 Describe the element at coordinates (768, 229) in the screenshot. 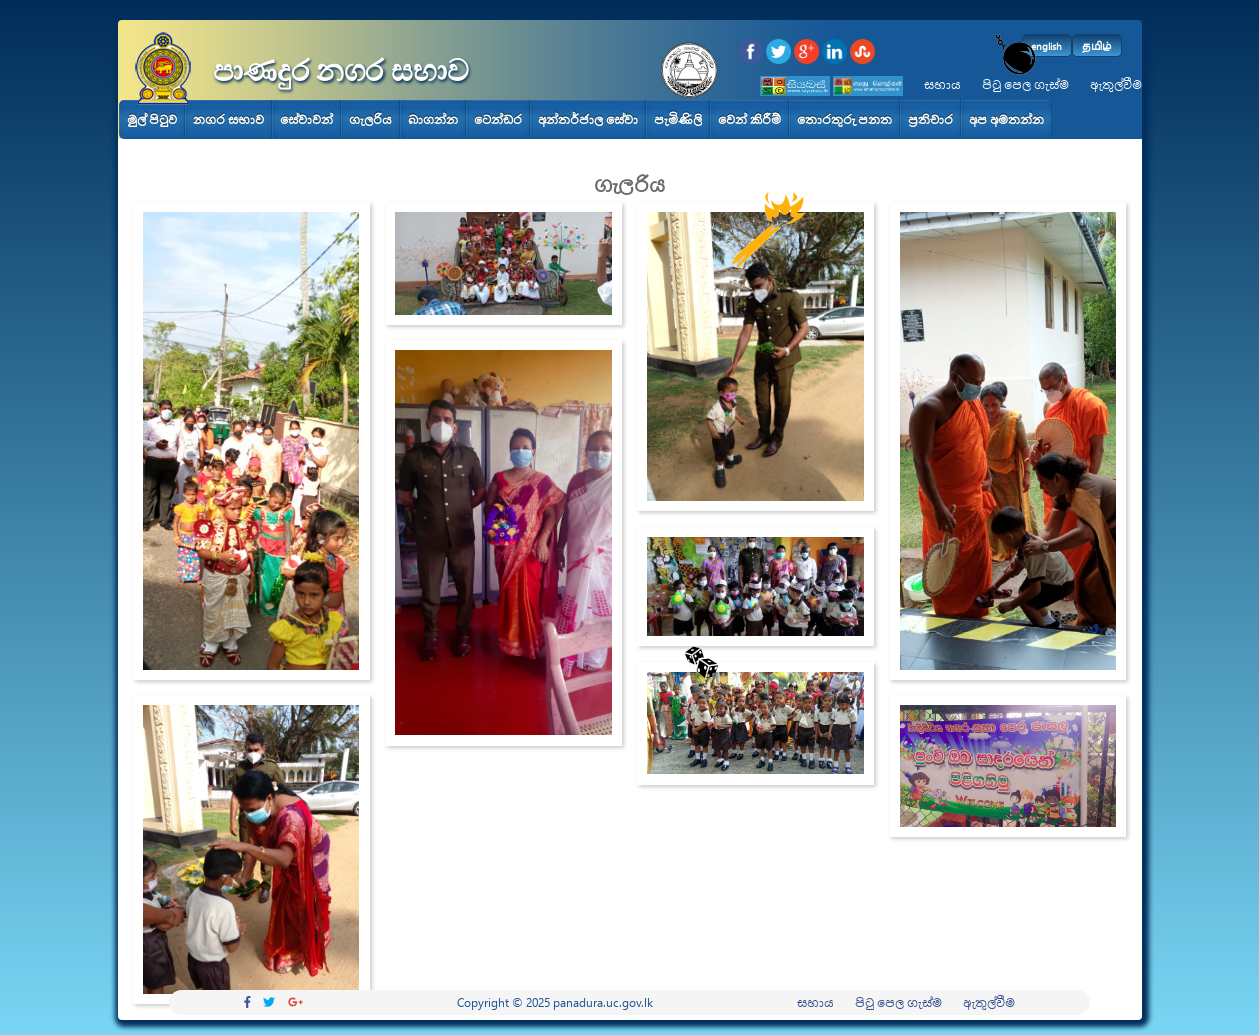

I see `indicates a torch or light source item in inventory` at that location.